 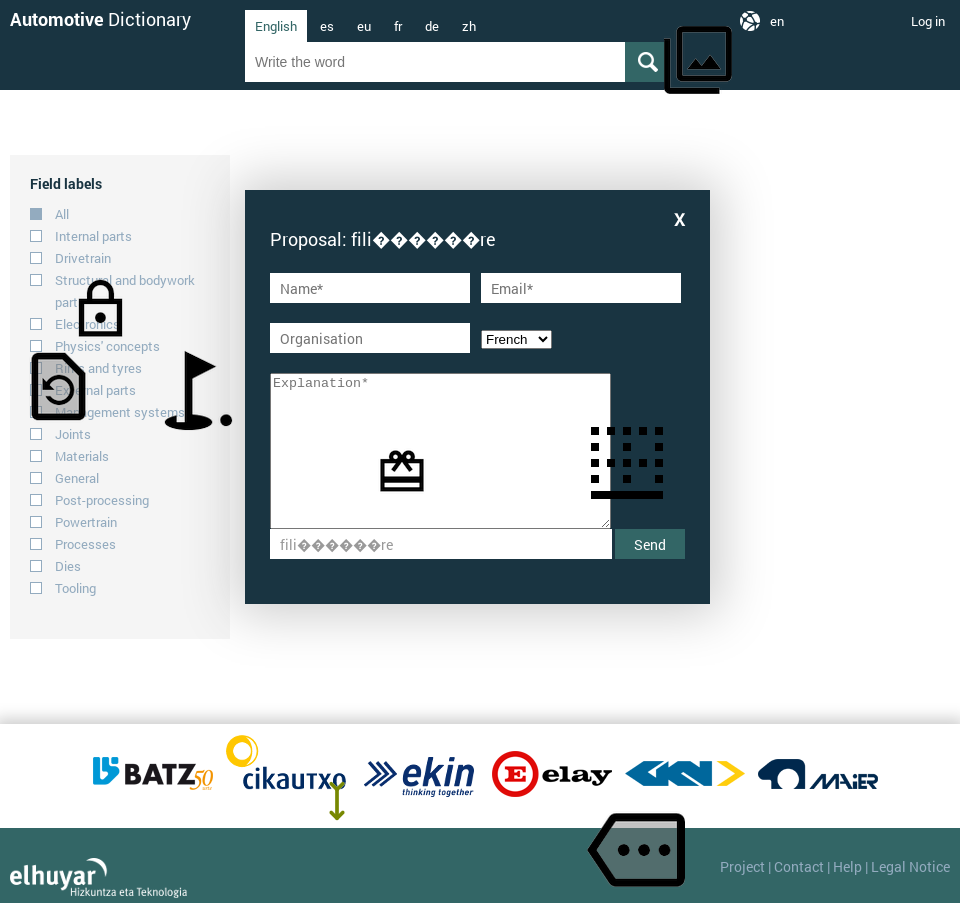 What do you see at coordinates (402, 472) in the screenshot?
I see `redeem a gift card or promo code` at bounding box center [402, 472].